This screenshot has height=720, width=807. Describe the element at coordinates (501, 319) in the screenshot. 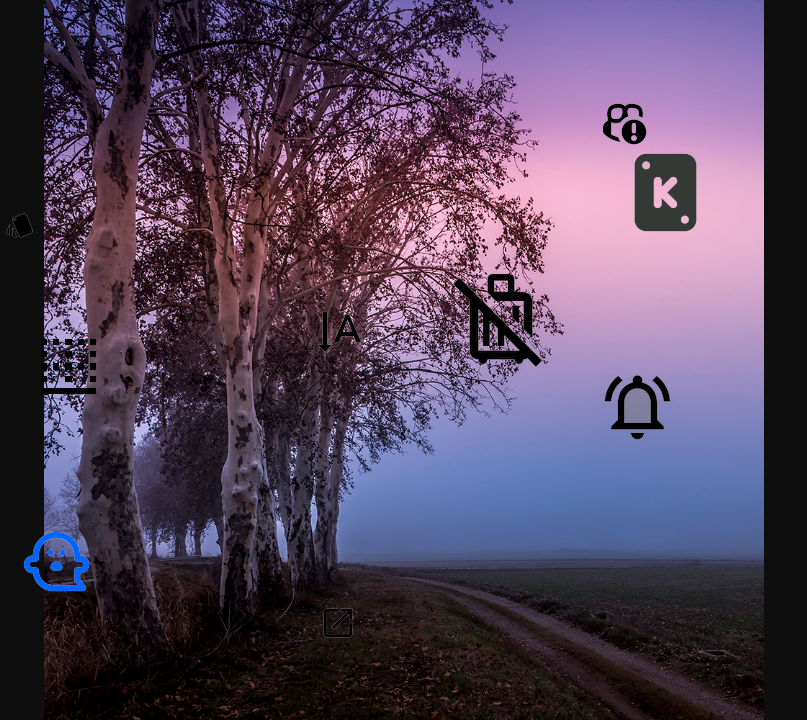

I see `luggage not allowed in this area` at that location.